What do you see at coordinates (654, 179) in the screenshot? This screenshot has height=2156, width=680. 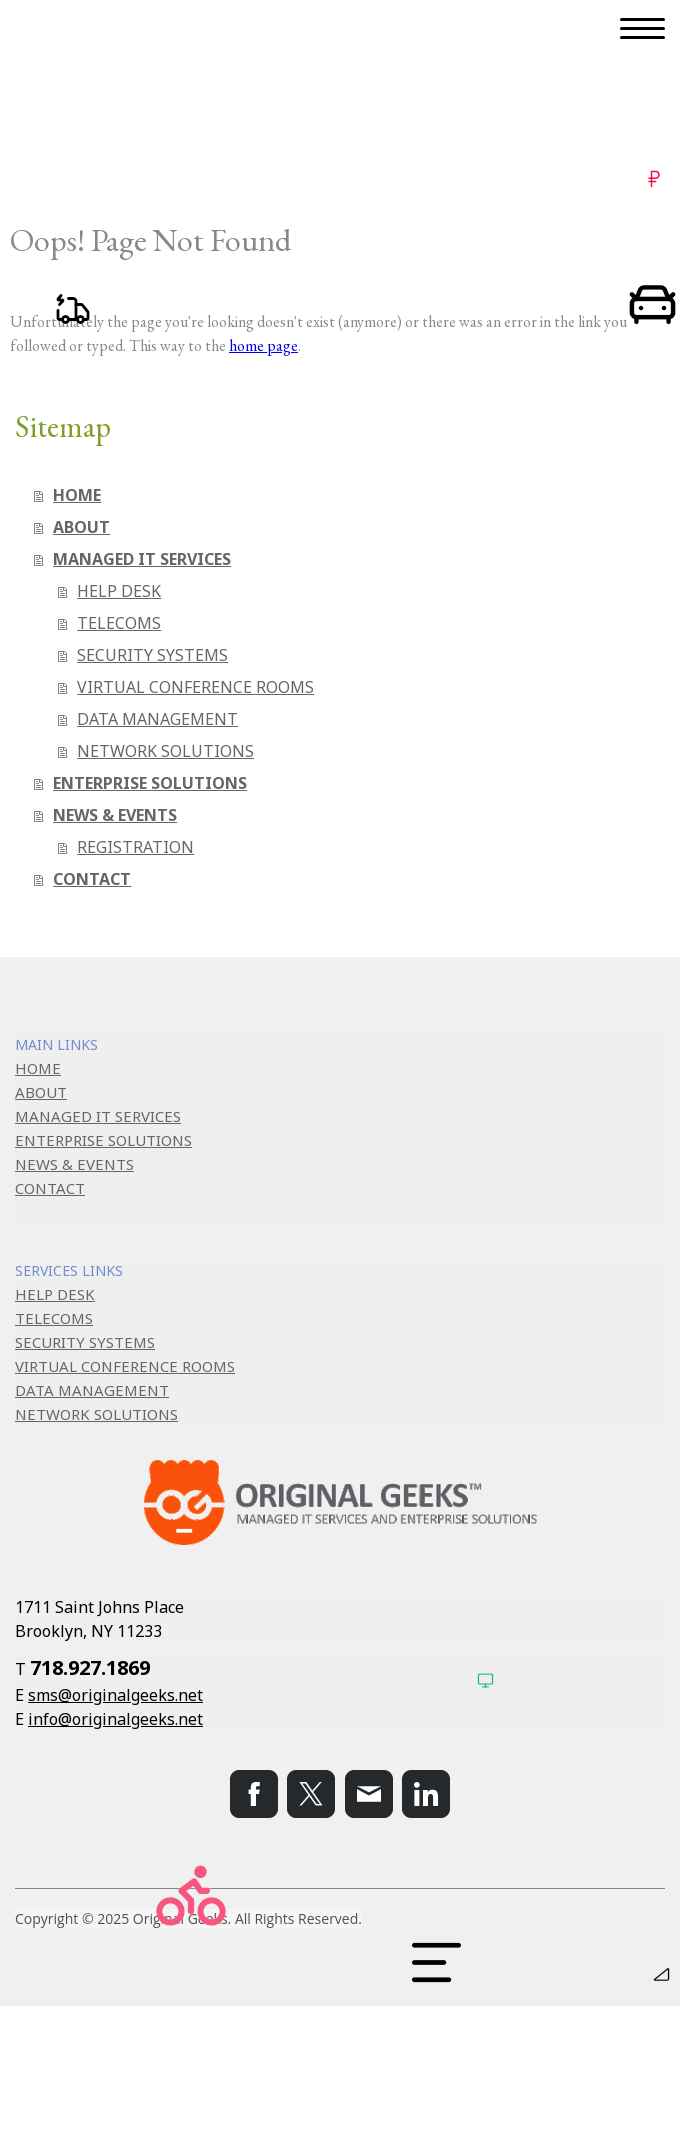 I see `indicates price or amount in russian rubles` at bounding box center [654, 179].